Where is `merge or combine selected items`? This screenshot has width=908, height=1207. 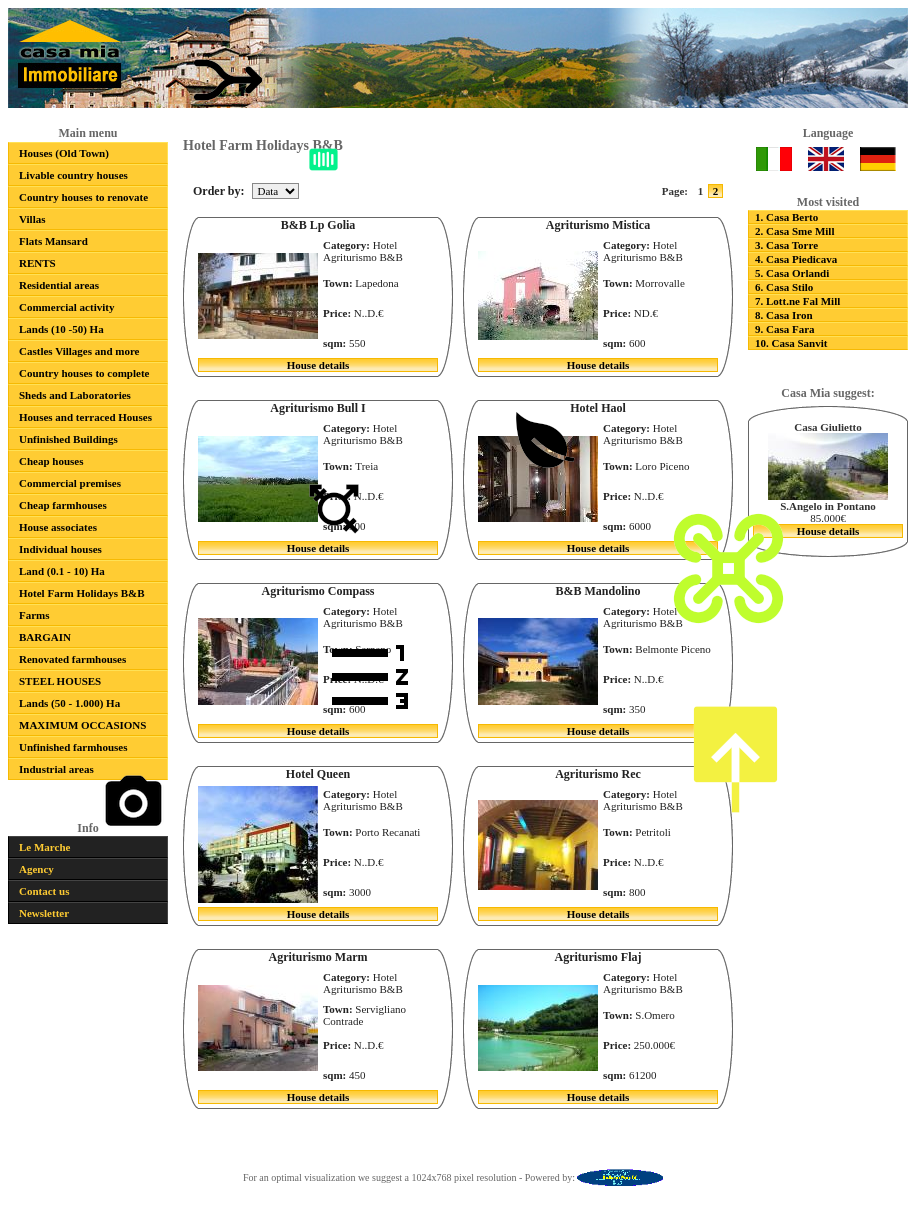
merge or combine selected items is located at coordinates (228, 80).